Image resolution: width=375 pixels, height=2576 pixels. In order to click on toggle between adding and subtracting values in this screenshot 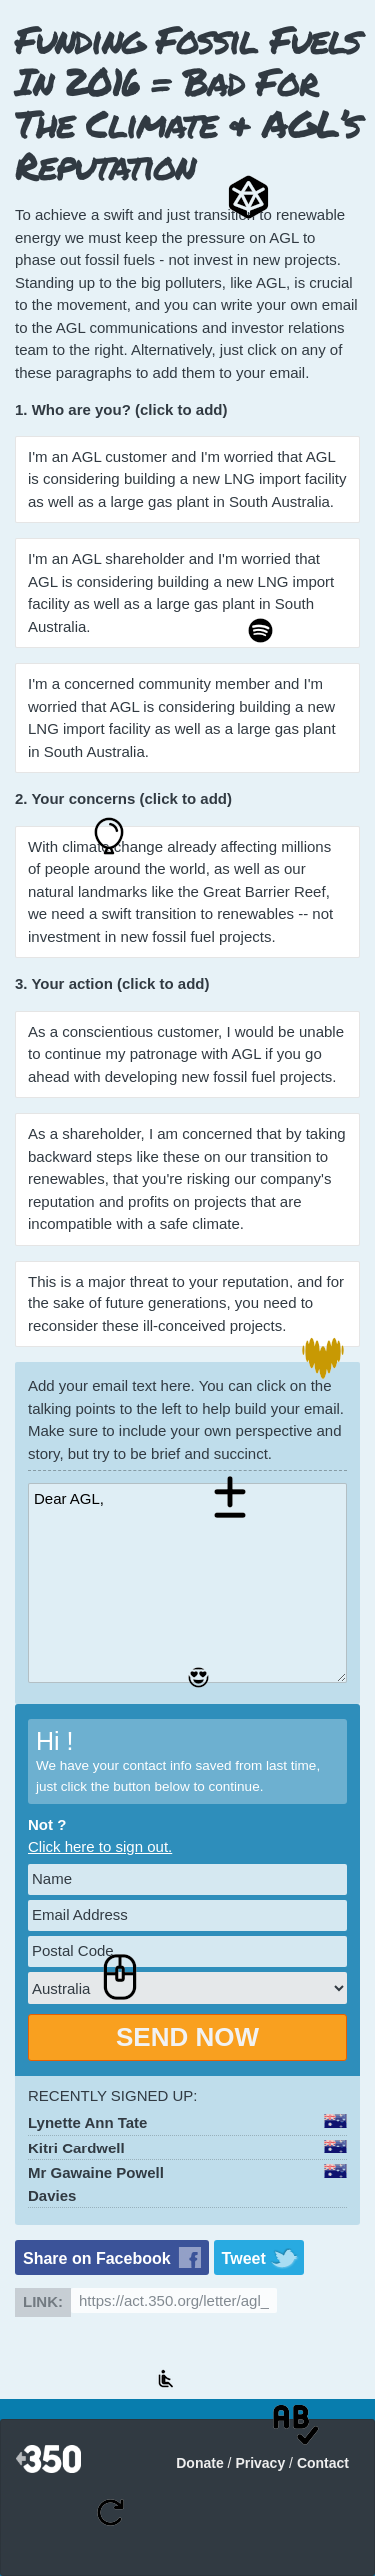, I will do `click(230, 1497)`.